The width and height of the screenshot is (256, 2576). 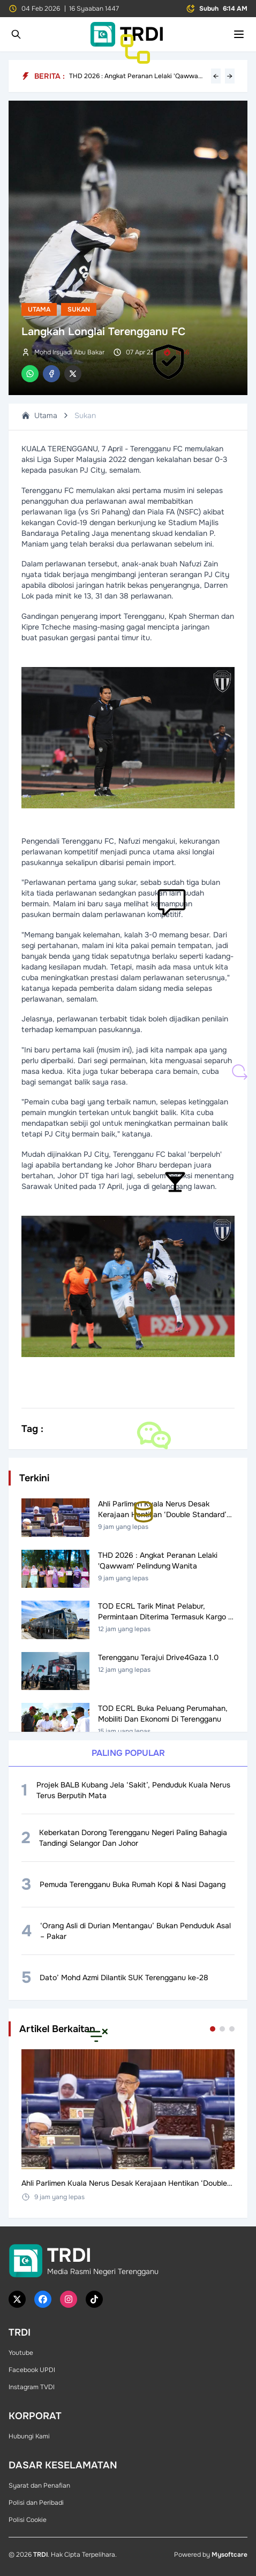 What do you see at coordinates (135, 49) in the screenshot?
I see `view or manage automated workflows` at bounding box center [135, 49].